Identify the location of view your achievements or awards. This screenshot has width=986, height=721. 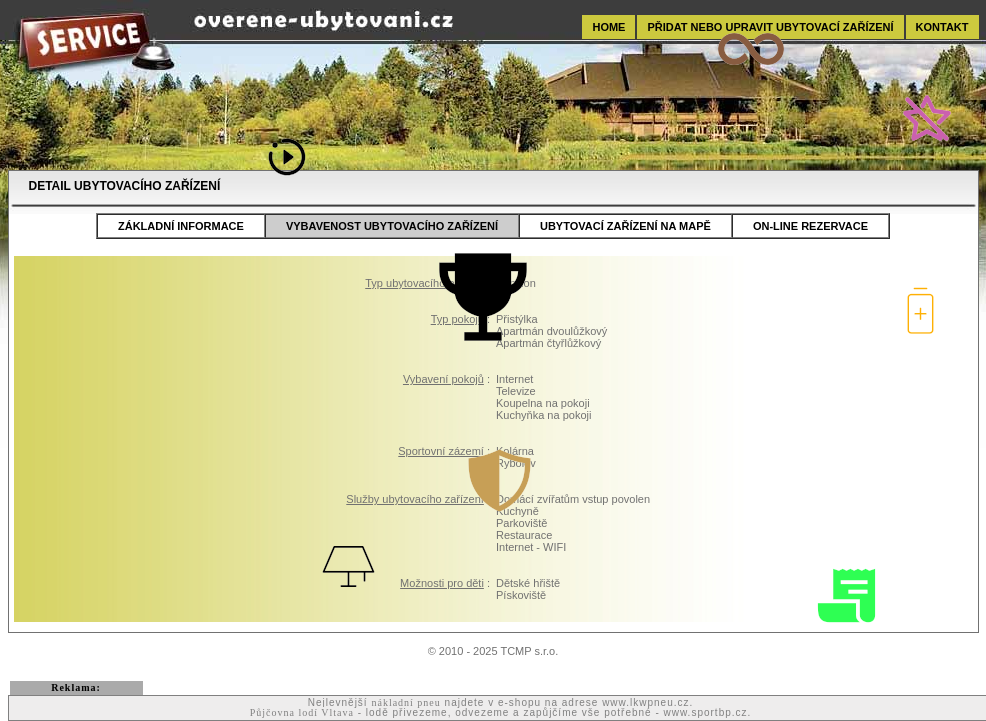
(483, 297).